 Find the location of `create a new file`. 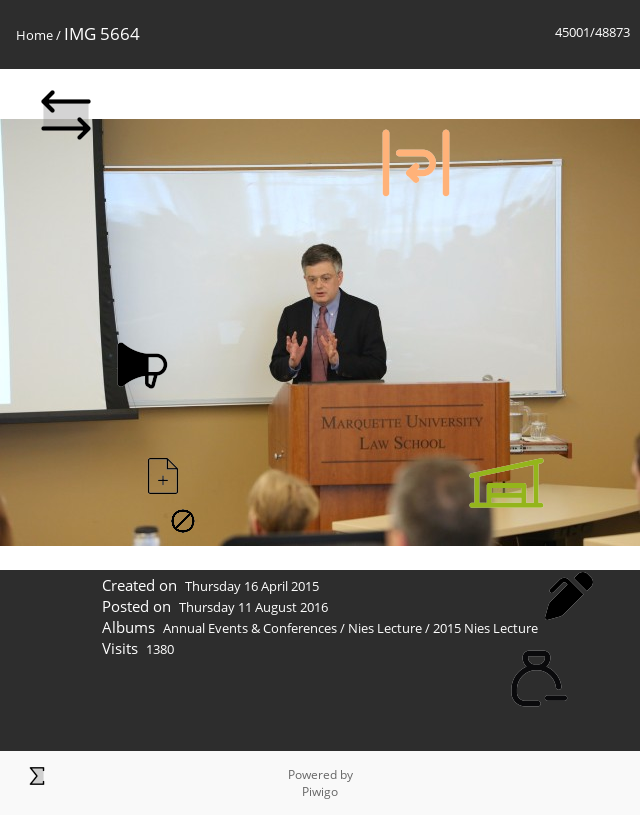

create a new file is located at coordinates (163, 476).